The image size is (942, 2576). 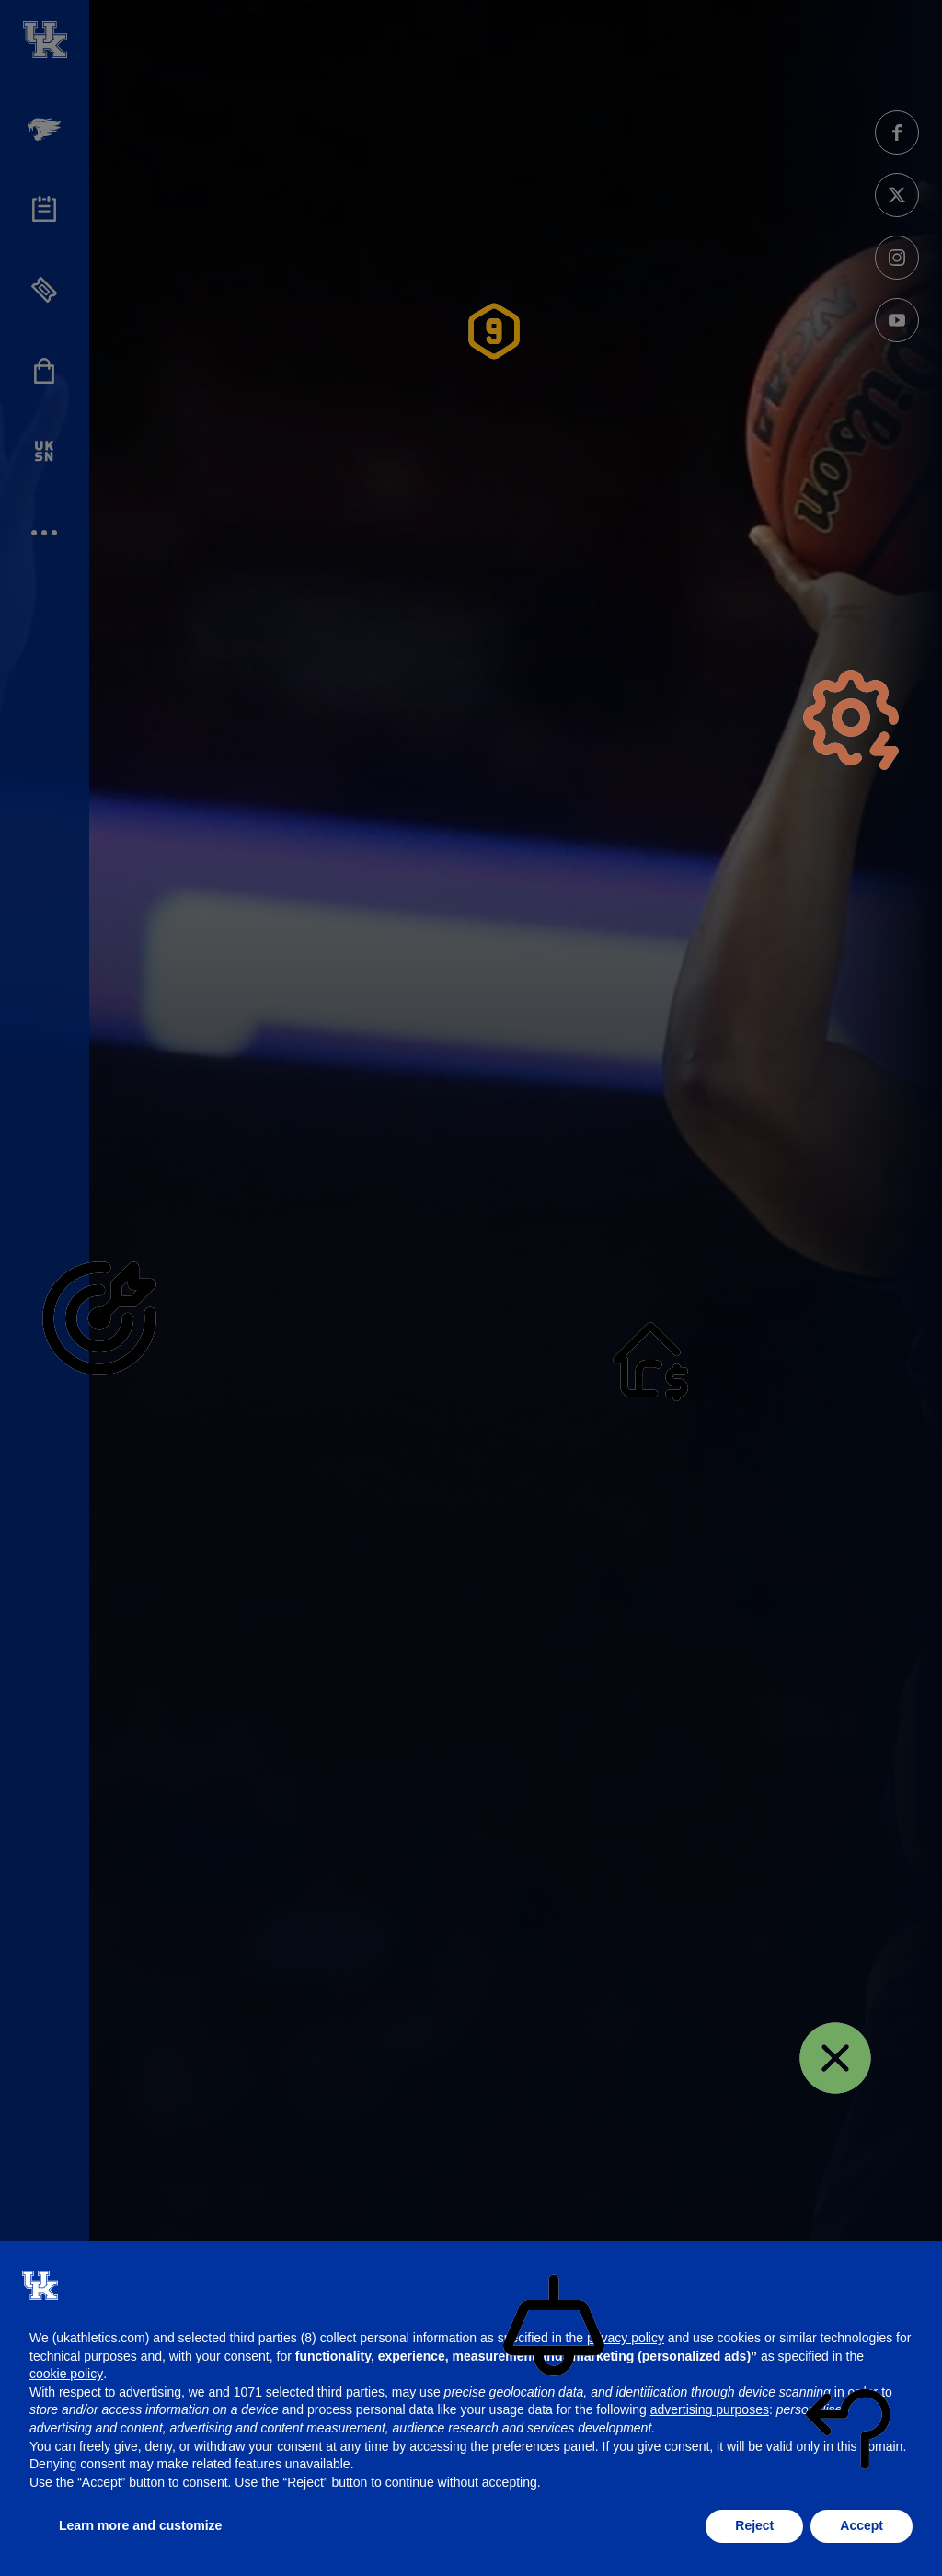 What do you see at coordinates (848, 2427) in the screenshot?
I see `take the left exit at the roundabout` at bounding box center [848, 2427].